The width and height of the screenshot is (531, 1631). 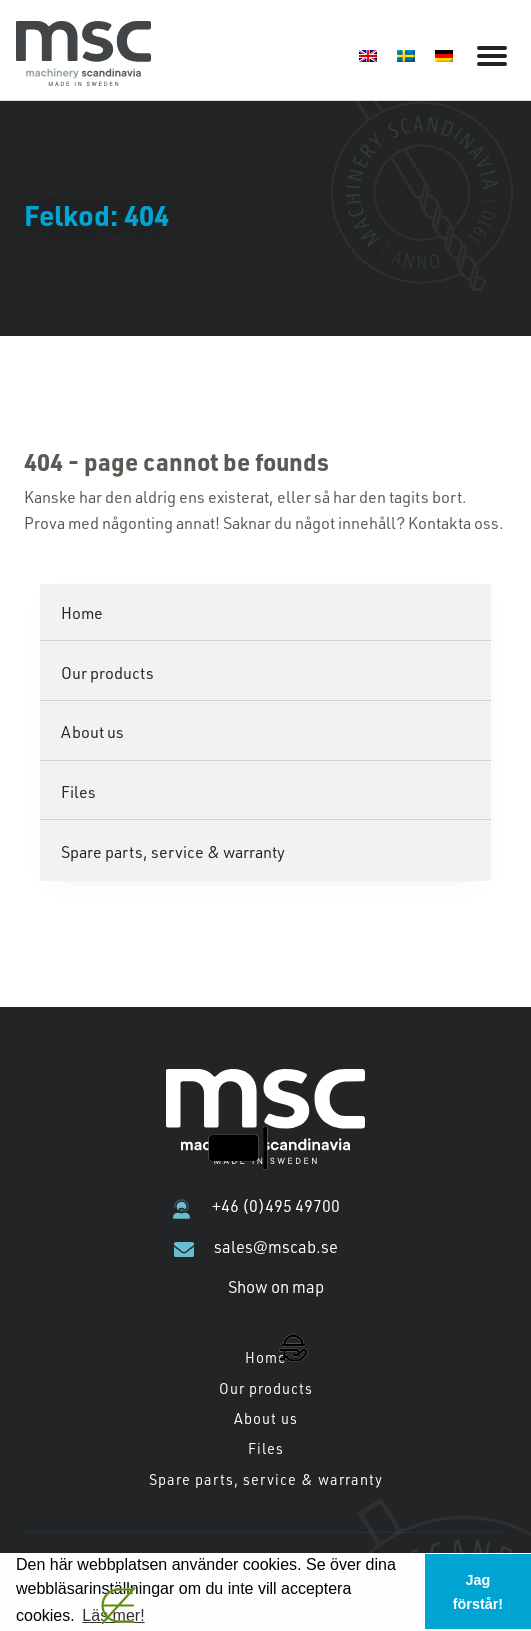 What do you see at coordinates (118, 1605) in the screenshot?
I see `indicates item is not part of a set or group` at bounding box center [118, 1605].